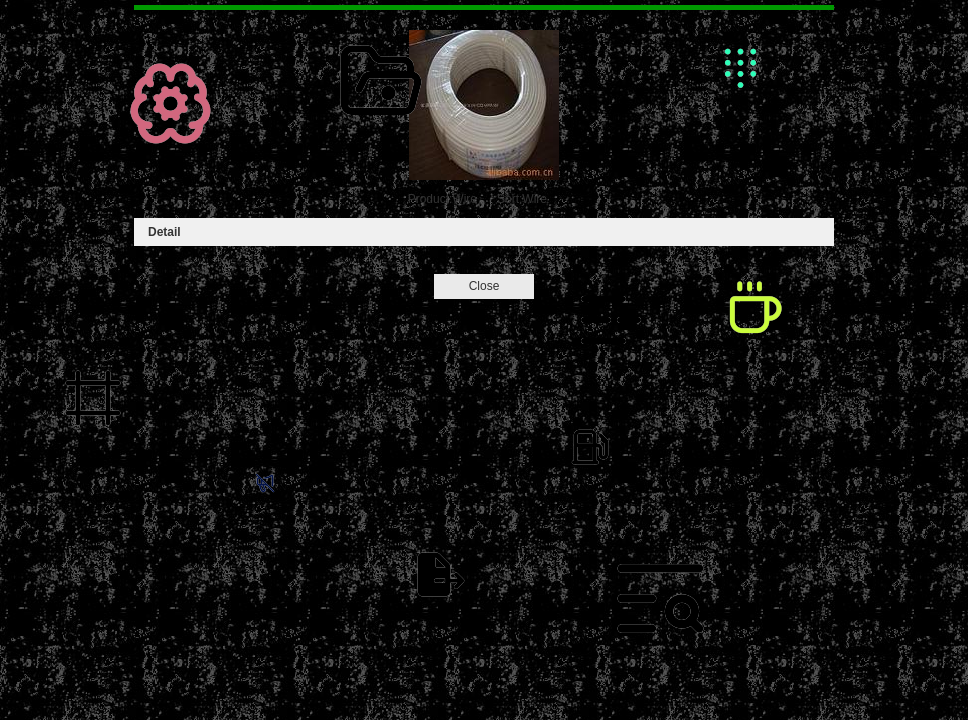 The width and height of the screenshot is (968, 720). Describe the element at coordinates (754, 308) in the screenshot. I see `take a coffee break or set a break reminder` at that location.